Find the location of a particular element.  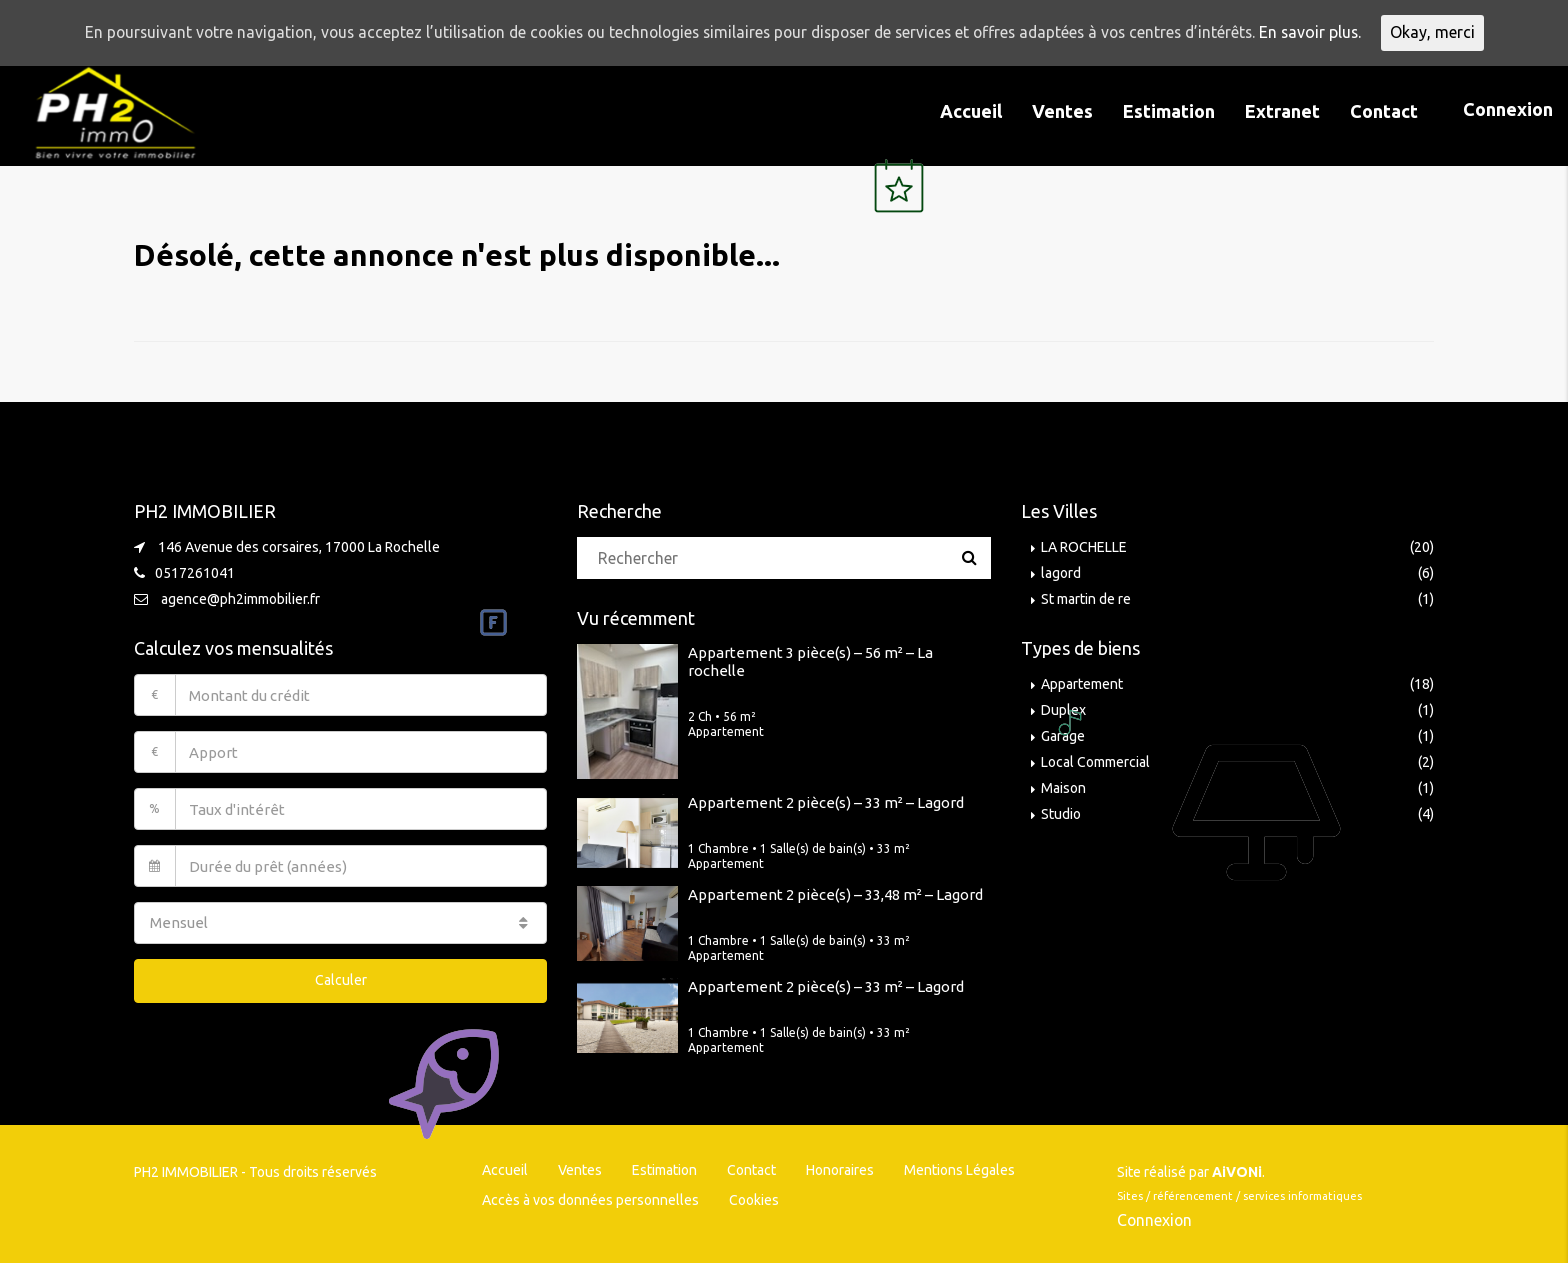

facebook app or social media shortcut is located at coordinates (493, 622).